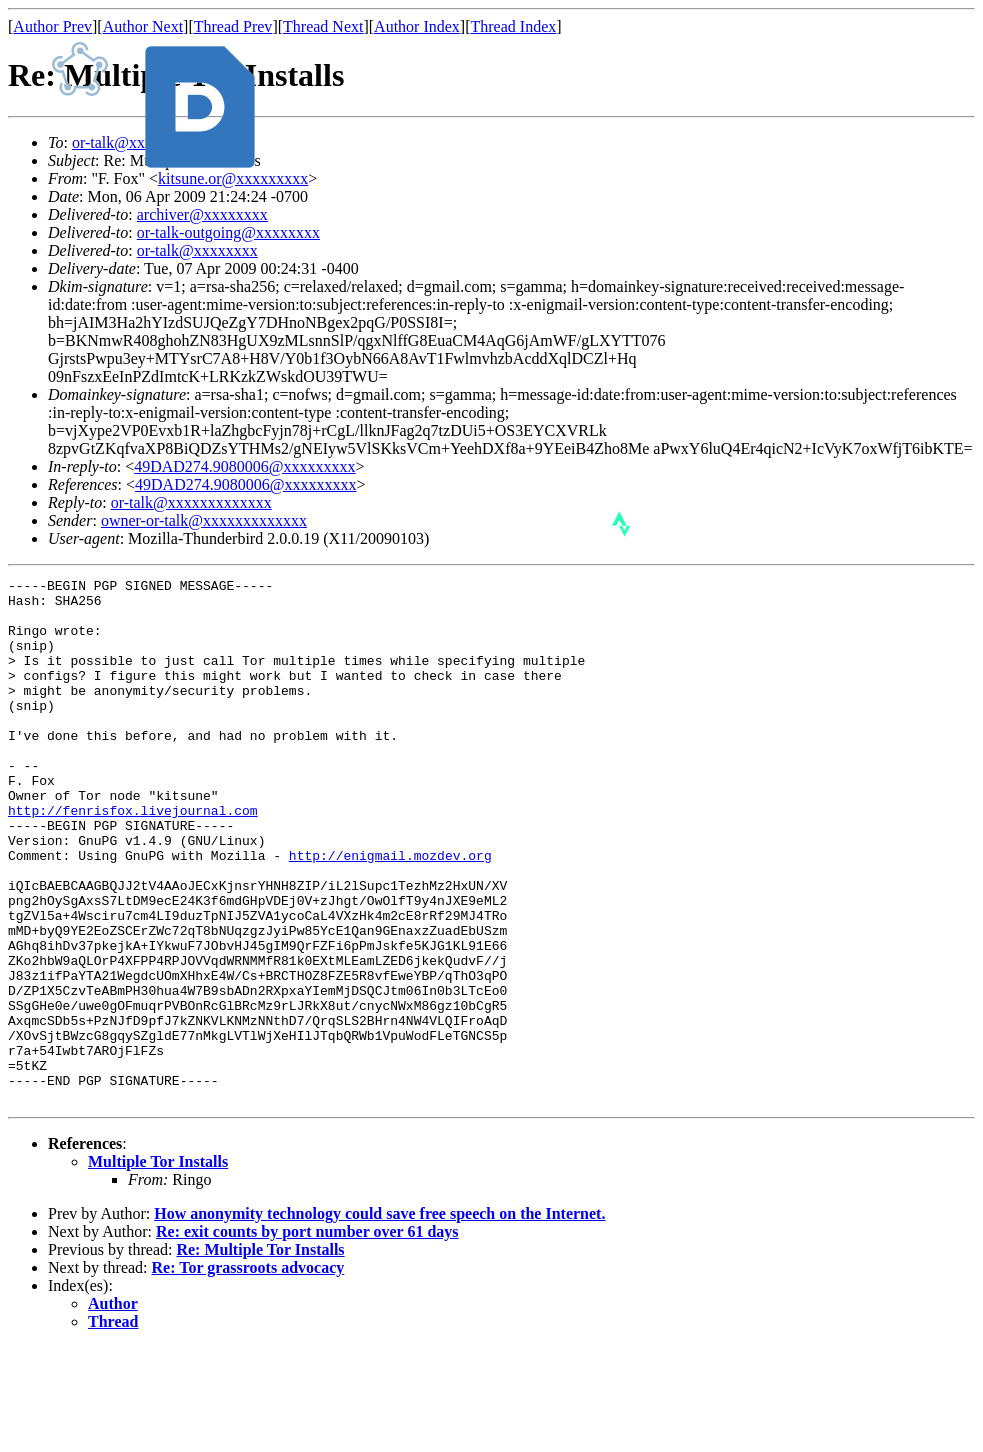  Describe the element at coordinates (200, 107) in the screenshot. I see `open or view a PDF document` at that location.